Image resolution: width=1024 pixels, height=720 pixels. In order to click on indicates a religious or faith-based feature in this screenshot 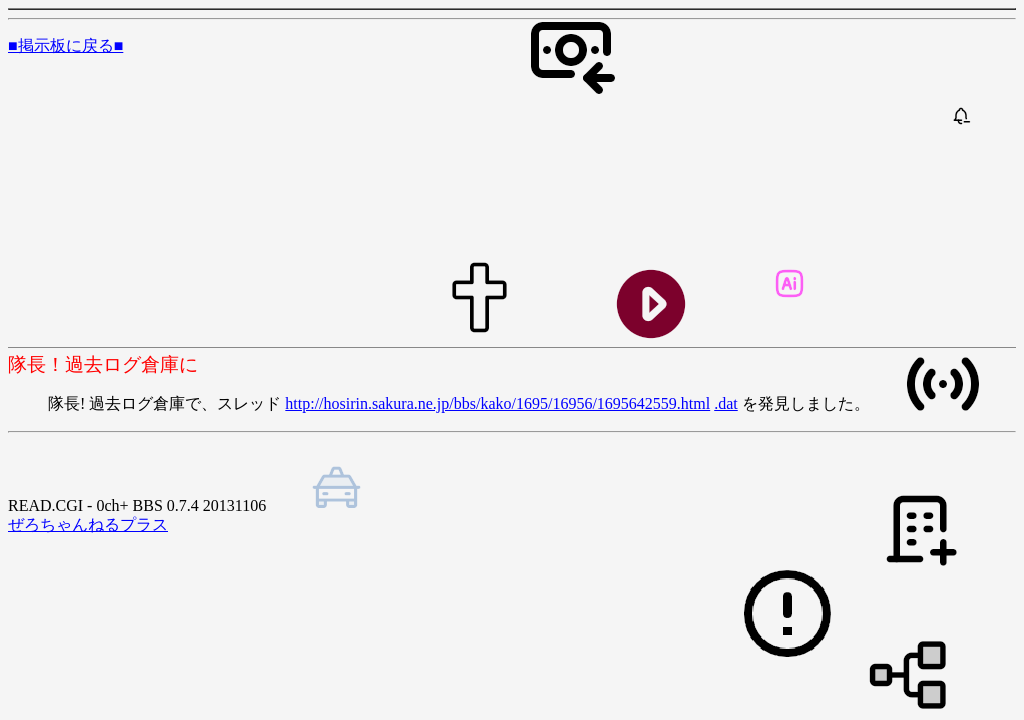, I will do `click(479, 297)`.